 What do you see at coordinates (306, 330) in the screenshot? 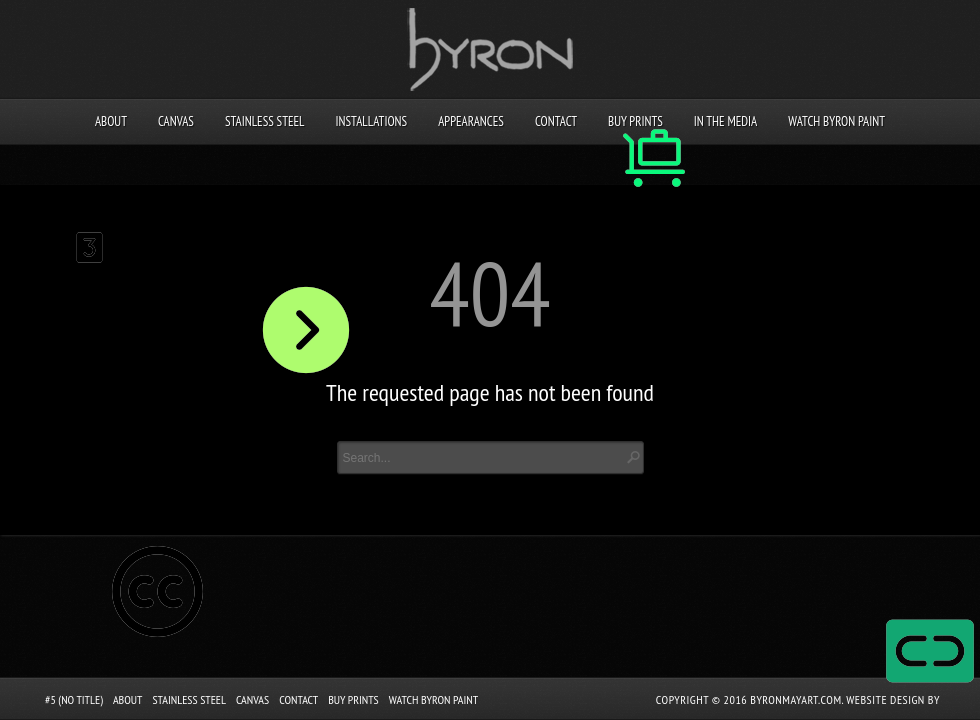
I see `go to the next item or page` at bounding box center [306, 330].